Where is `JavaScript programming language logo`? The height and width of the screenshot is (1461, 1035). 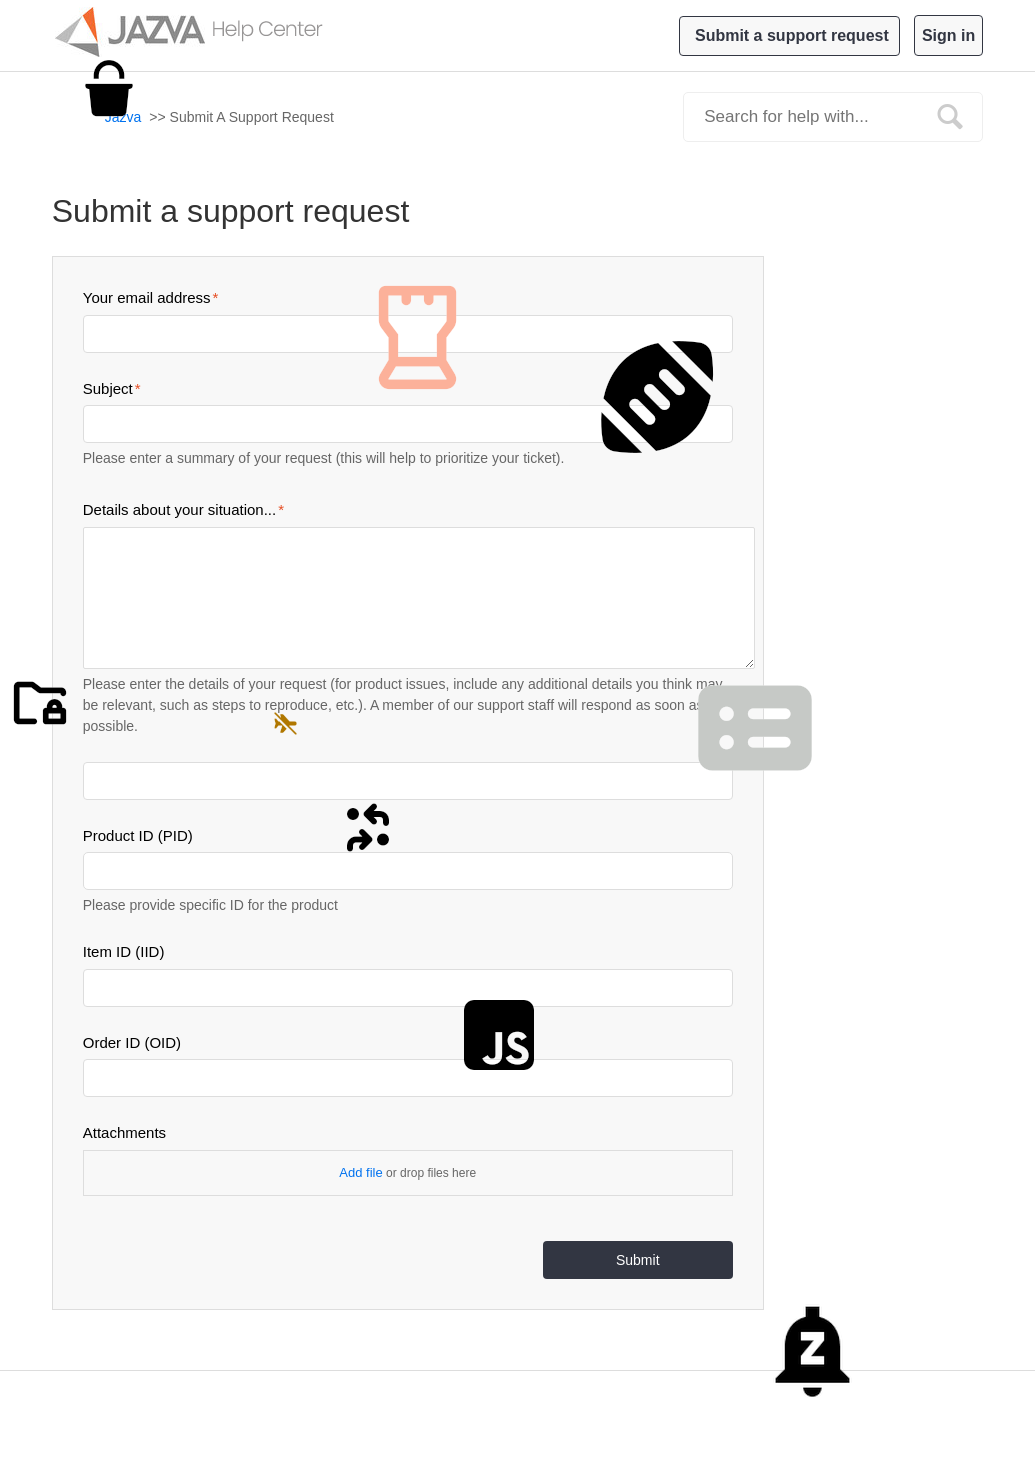
JavaScript programming language logo is located at coordinates (499, 1035).